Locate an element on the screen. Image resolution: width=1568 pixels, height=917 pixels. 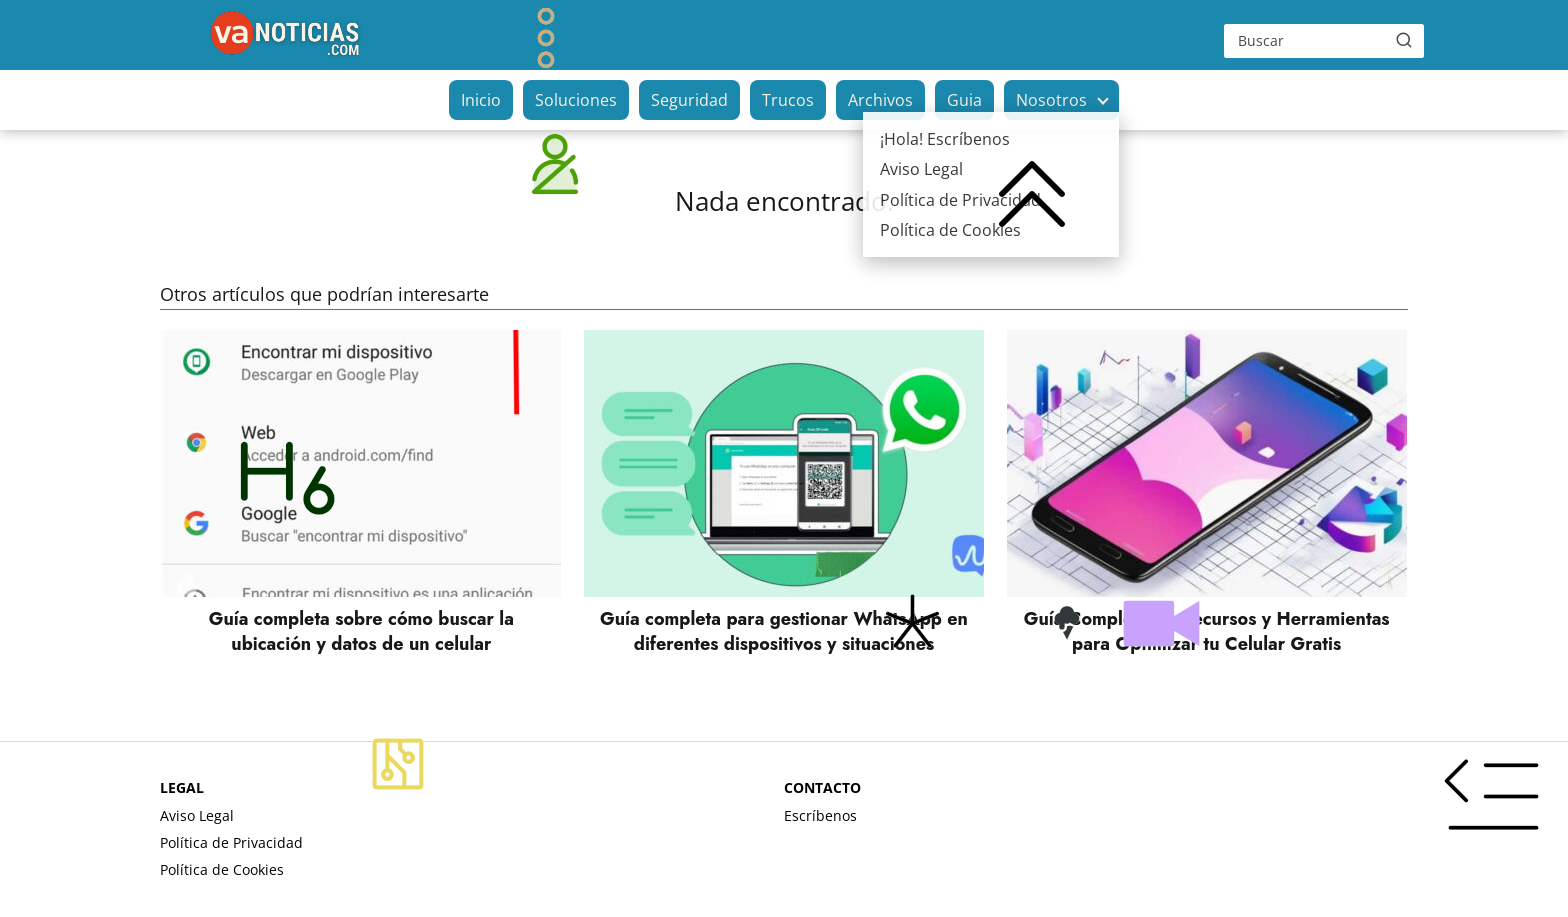
open more options menu is located at coordinates (546, 38).